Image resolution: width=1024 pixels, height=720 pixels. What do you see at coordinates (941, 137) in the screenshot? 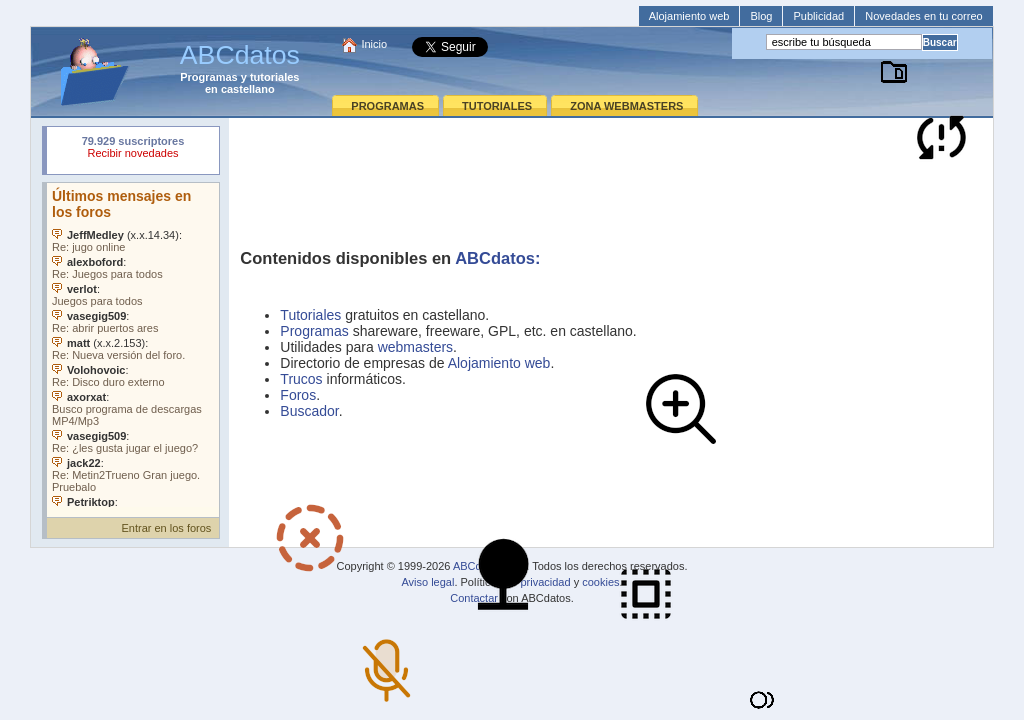
I see `indicates a sync error or failure` at bounding box center [941, 137].